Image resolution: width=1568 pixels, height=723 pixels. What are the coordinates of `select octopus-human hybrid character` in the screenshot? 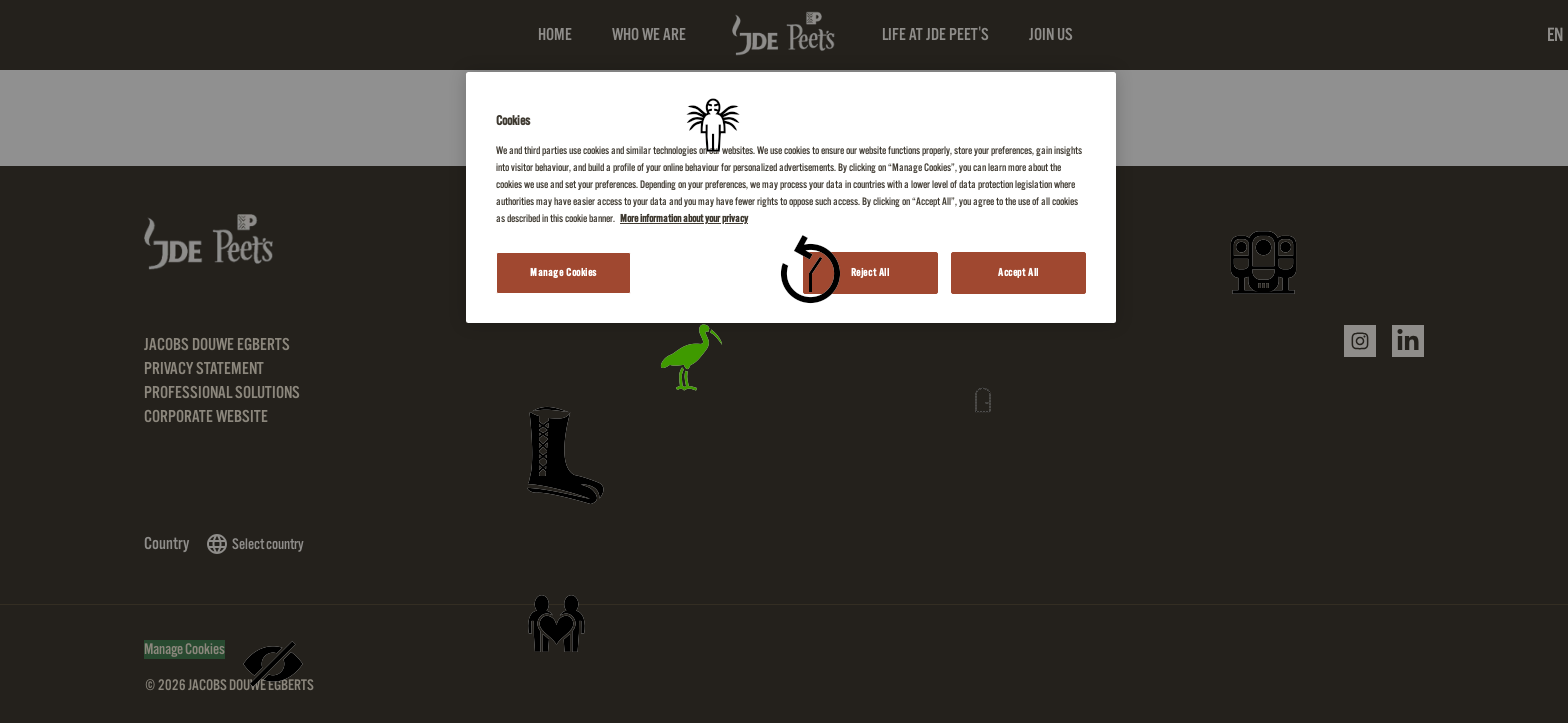 It's located at (713, 125).